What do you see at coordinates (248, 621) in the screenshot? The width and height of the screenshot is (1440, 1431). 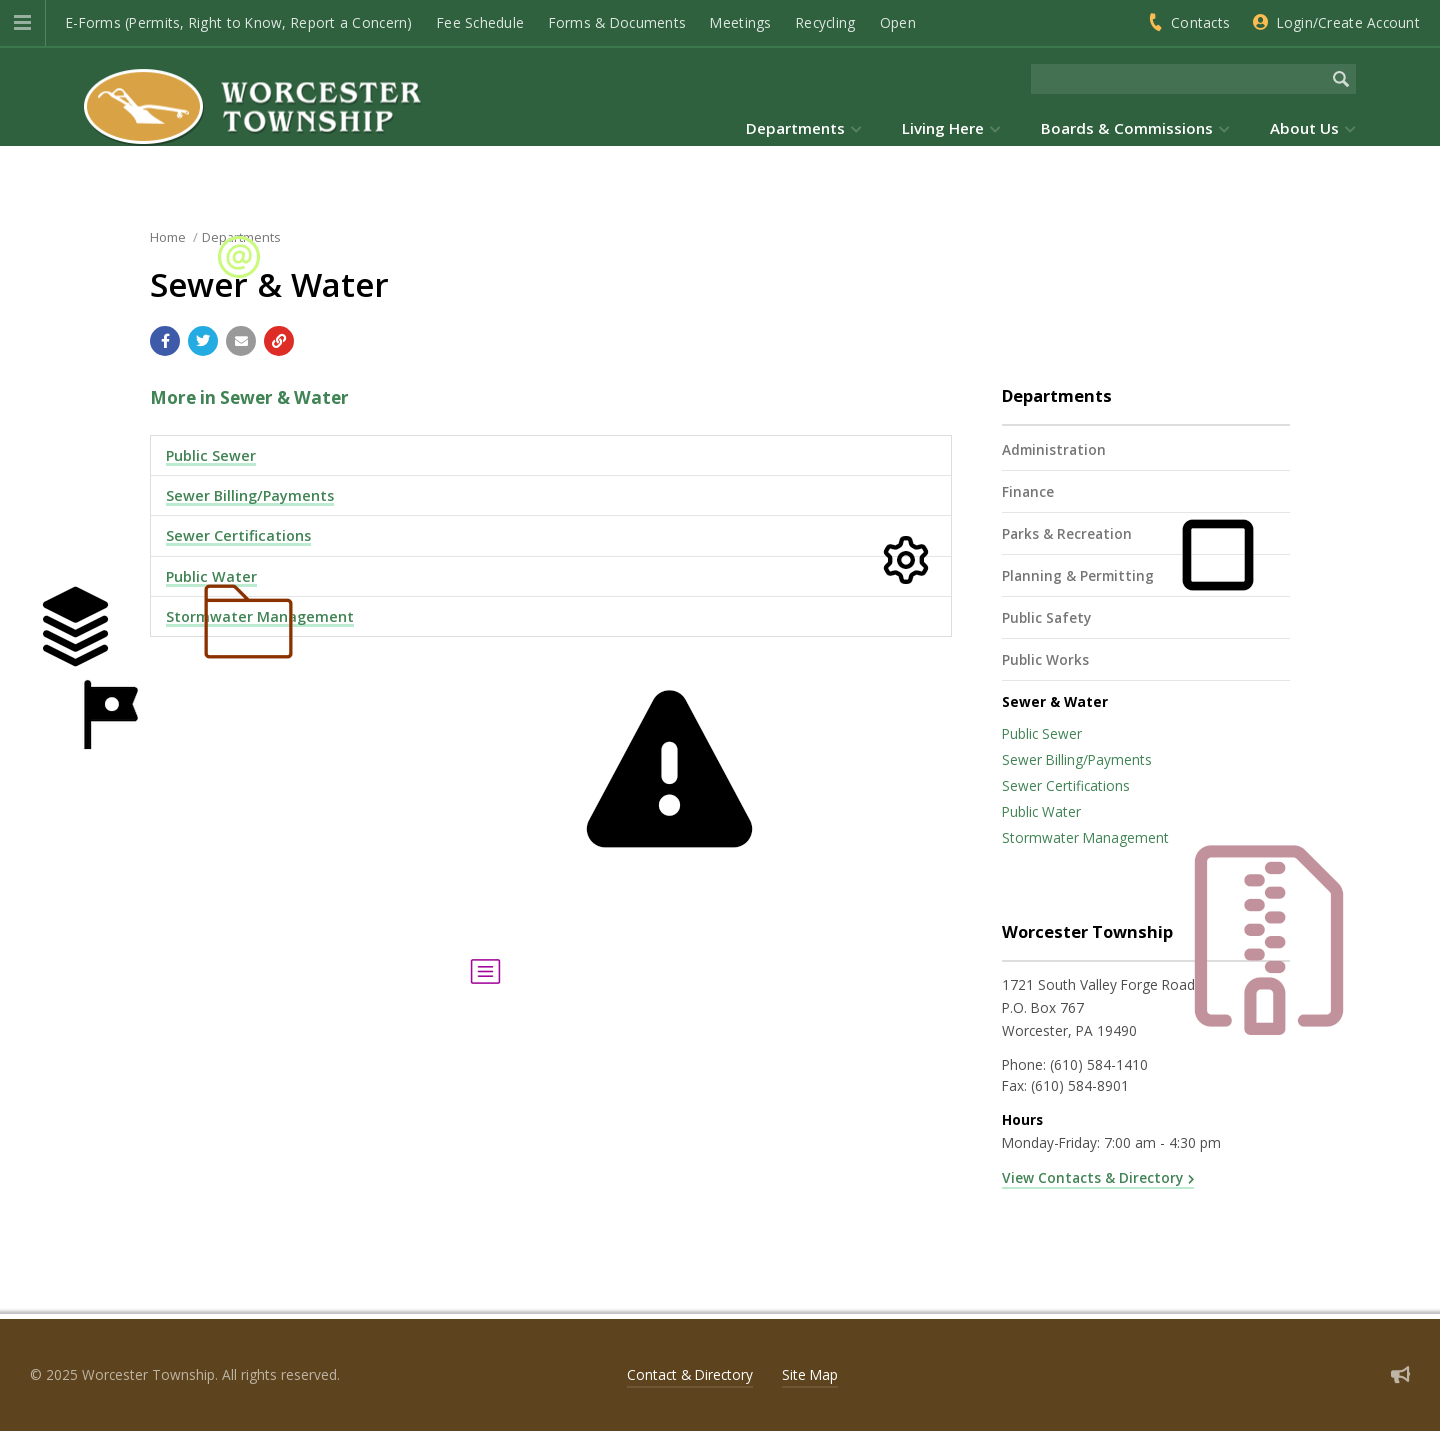 I see `access your files and documents` at bounding box center [248, 621].